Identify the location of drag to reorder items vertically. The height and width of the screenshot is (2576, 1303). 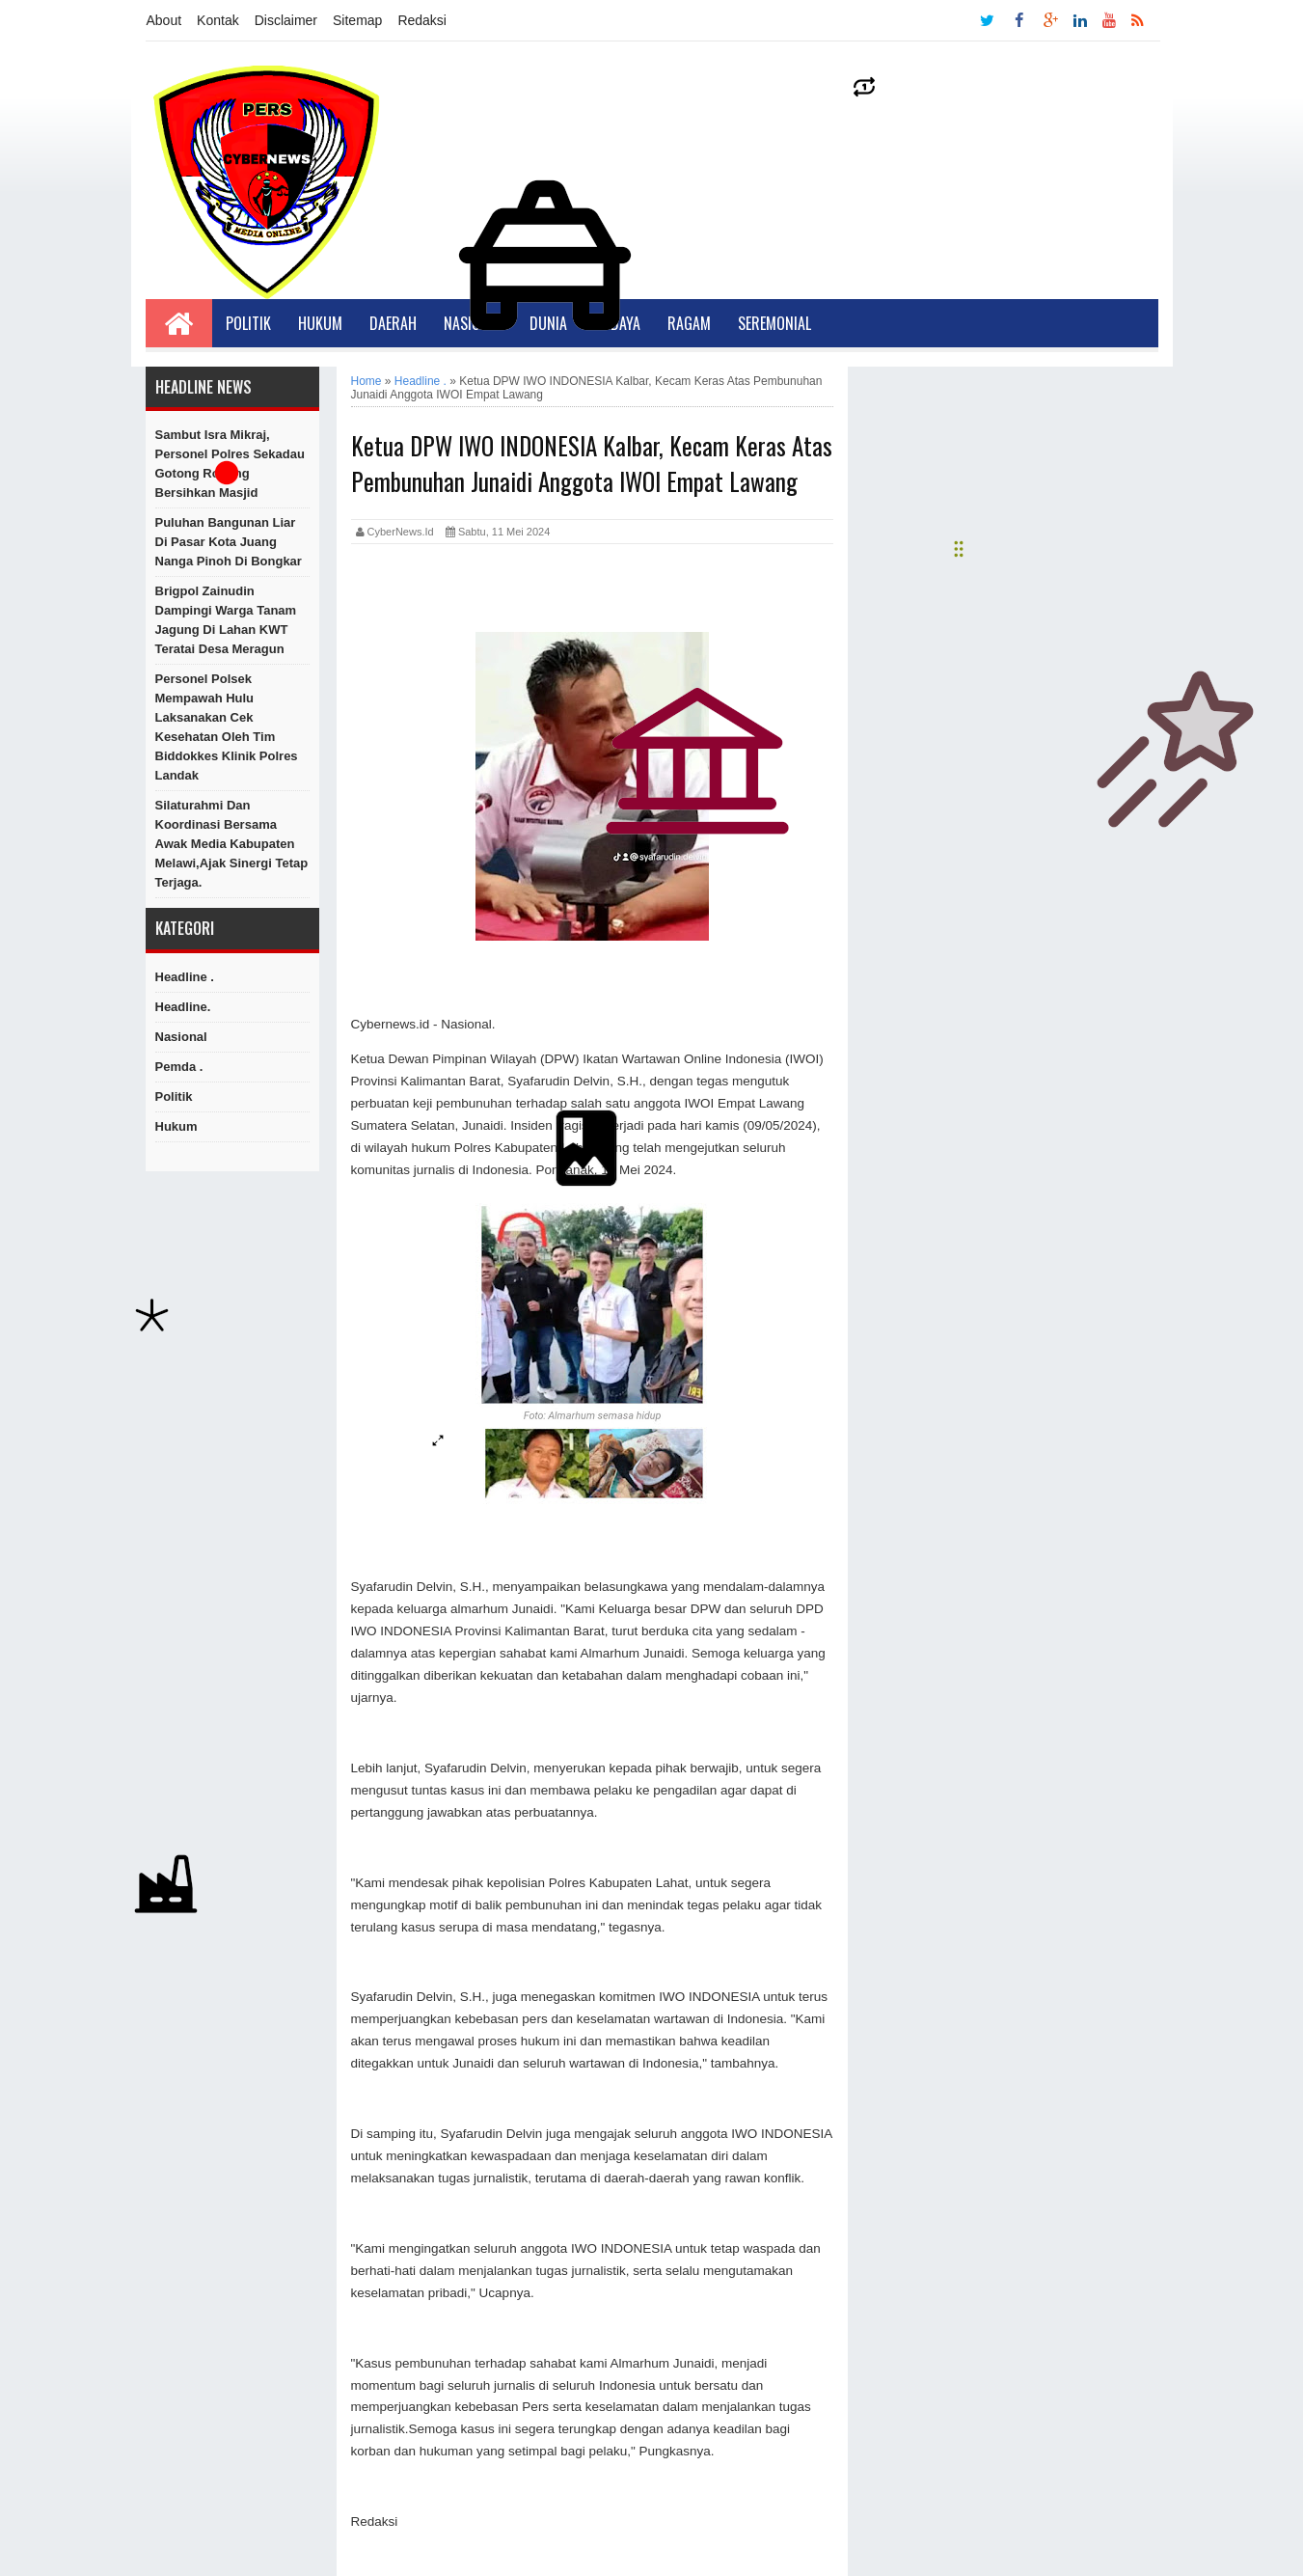
(959, 549).